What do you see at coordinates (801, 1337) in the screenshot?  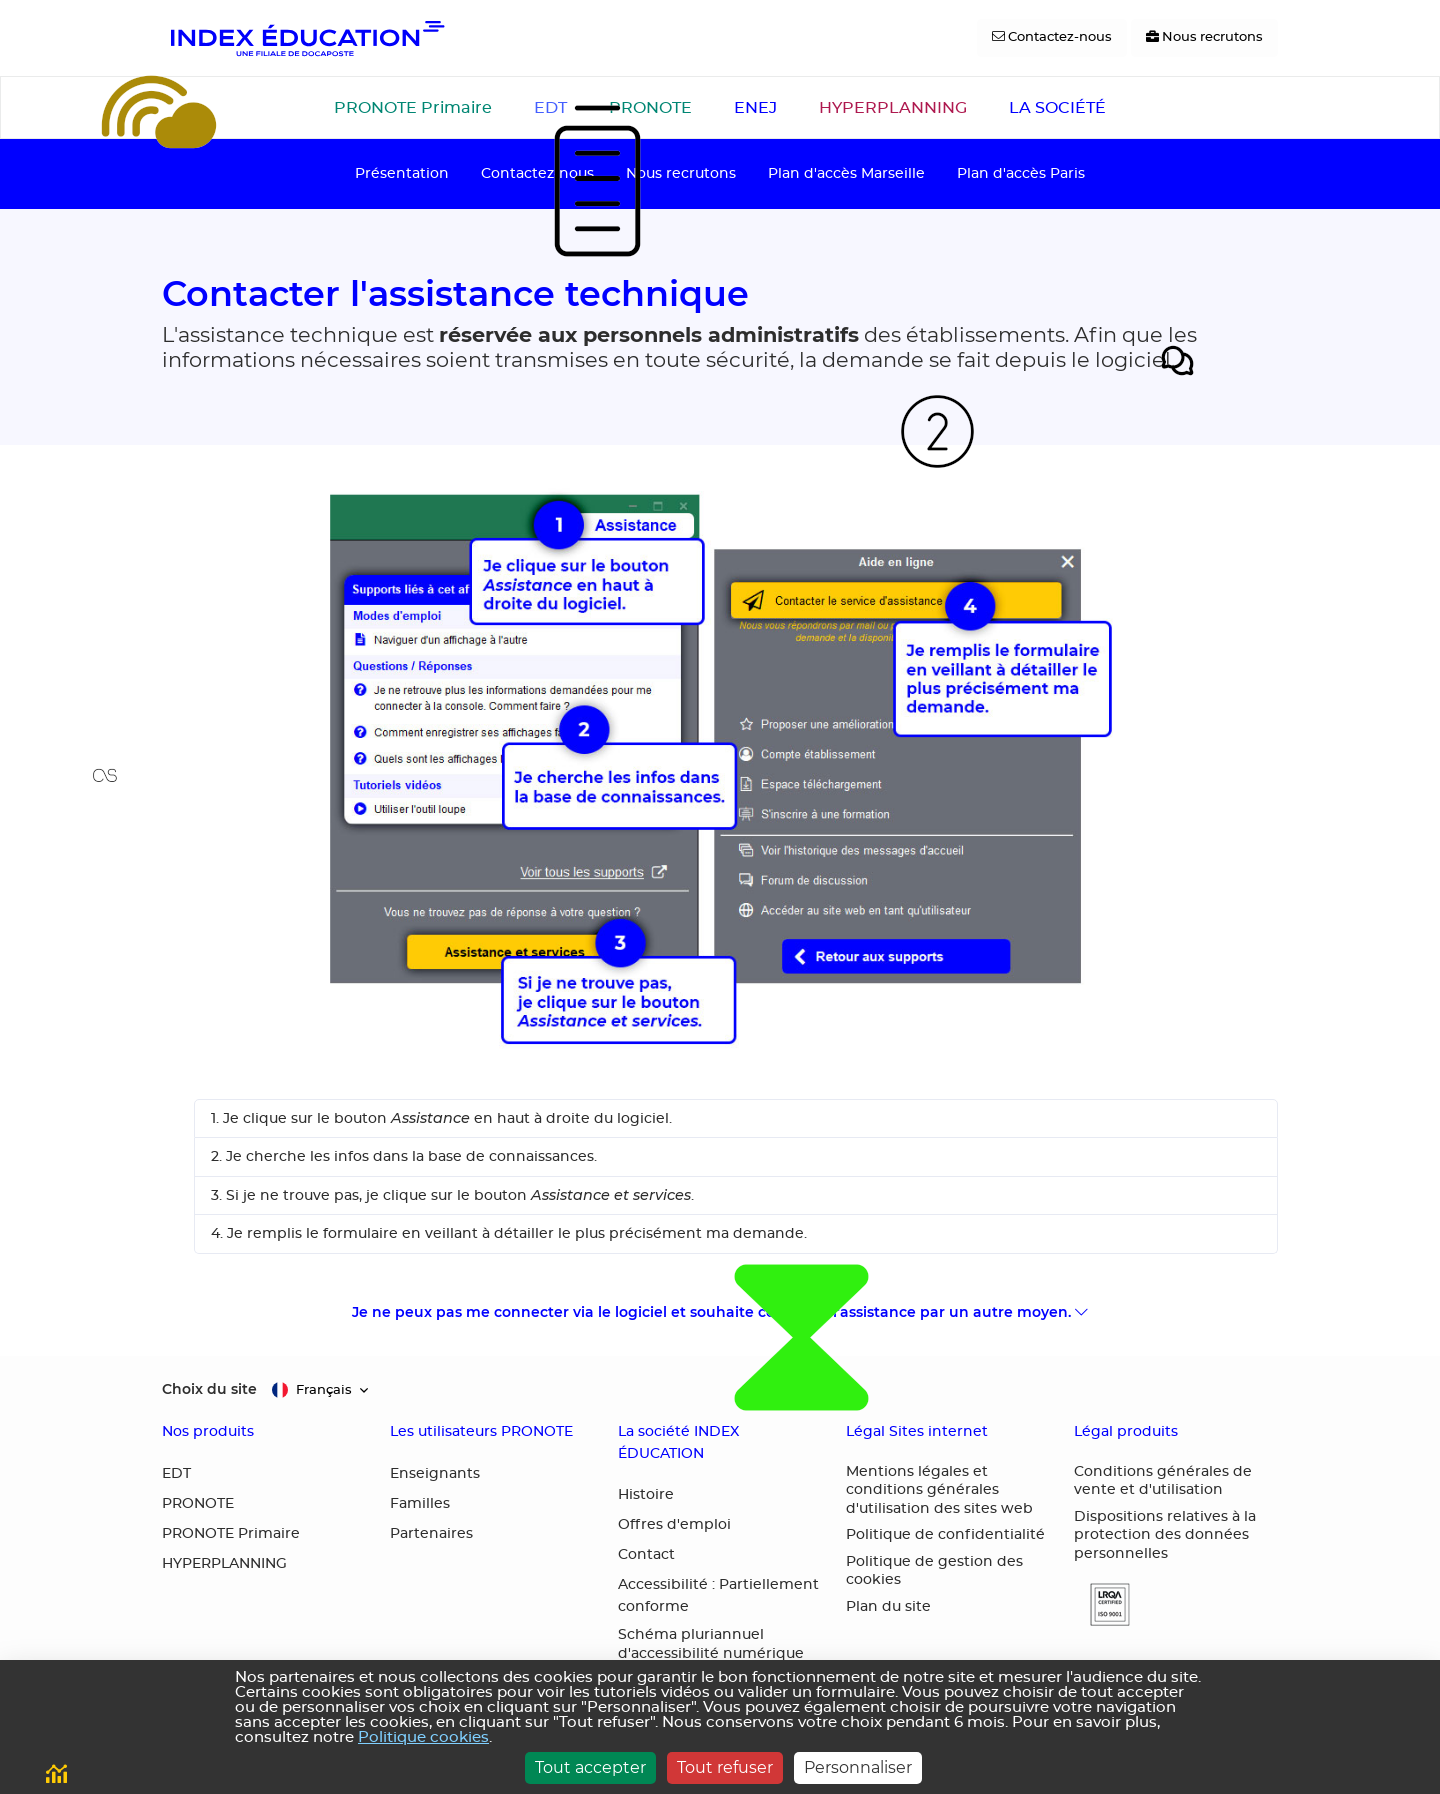 I see `indicates loading or processing in progress` at bounding box center [801, 1337].